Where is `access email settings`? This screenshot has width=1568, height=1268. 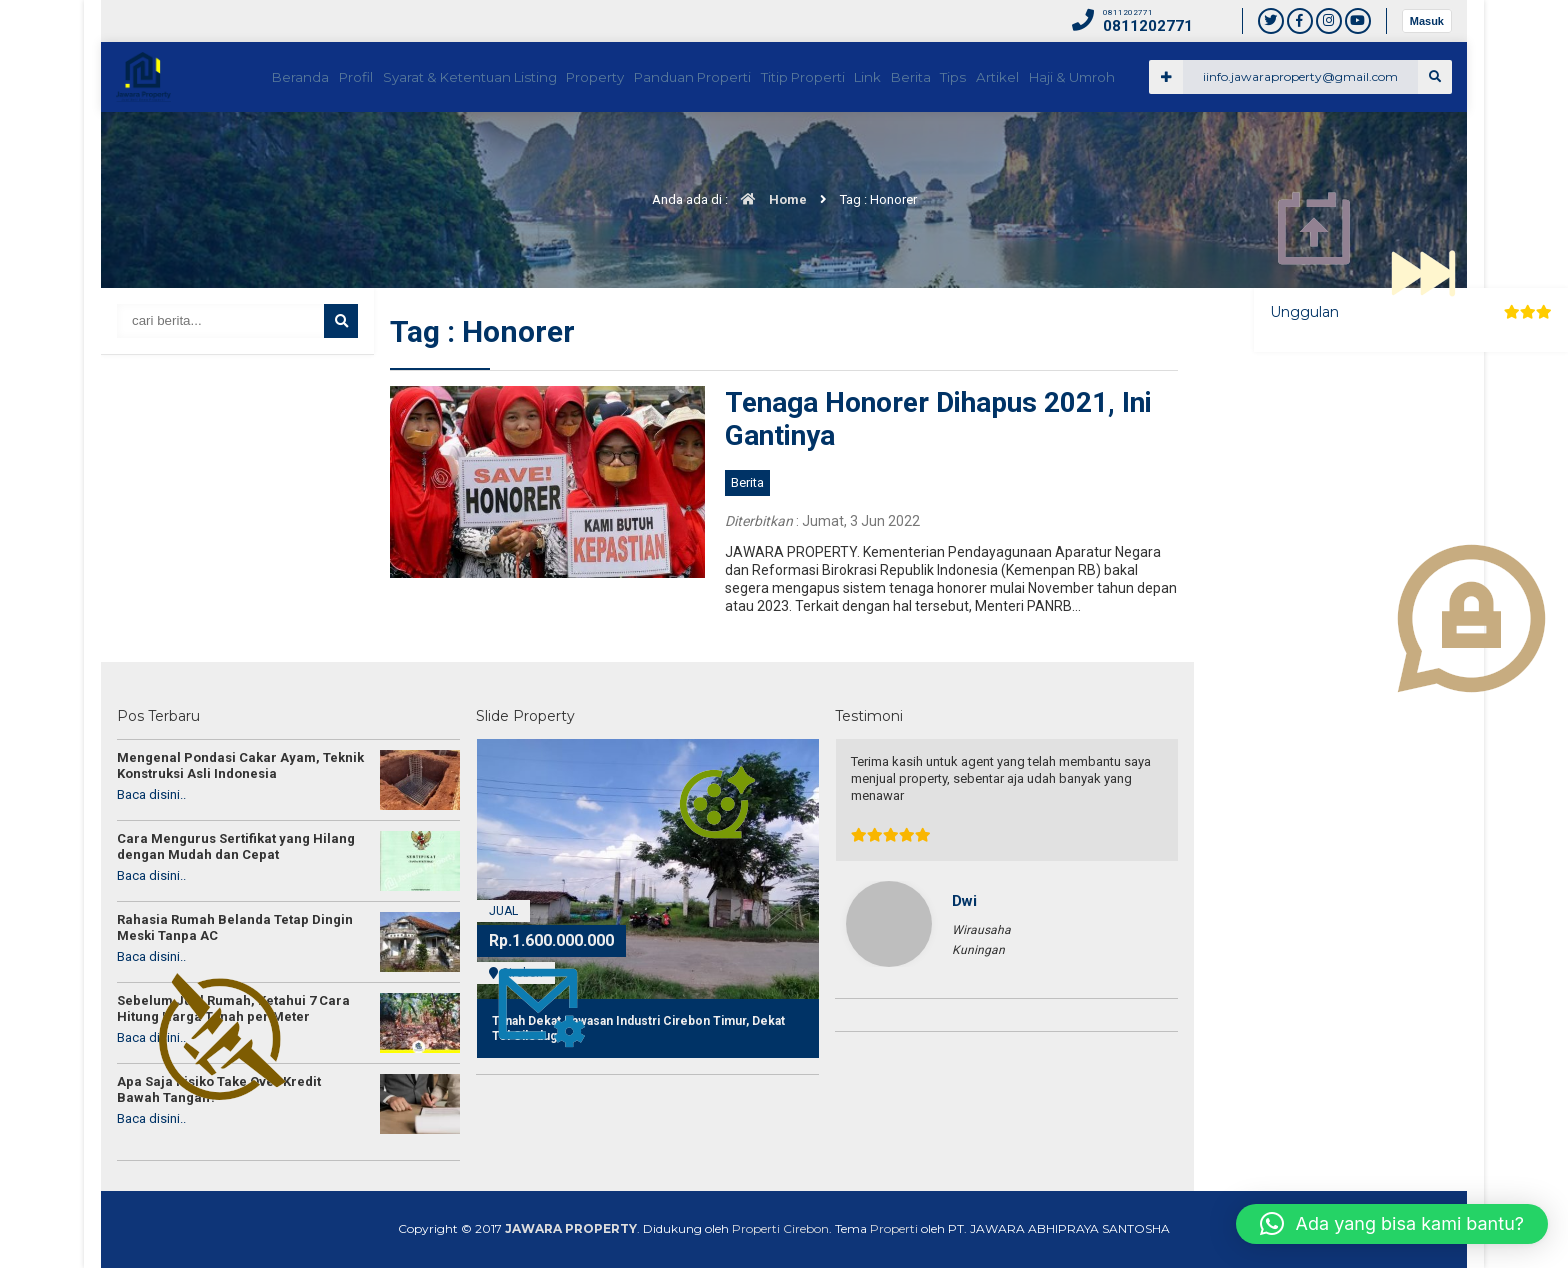
access email settings is located at coordinates (538, 1004).